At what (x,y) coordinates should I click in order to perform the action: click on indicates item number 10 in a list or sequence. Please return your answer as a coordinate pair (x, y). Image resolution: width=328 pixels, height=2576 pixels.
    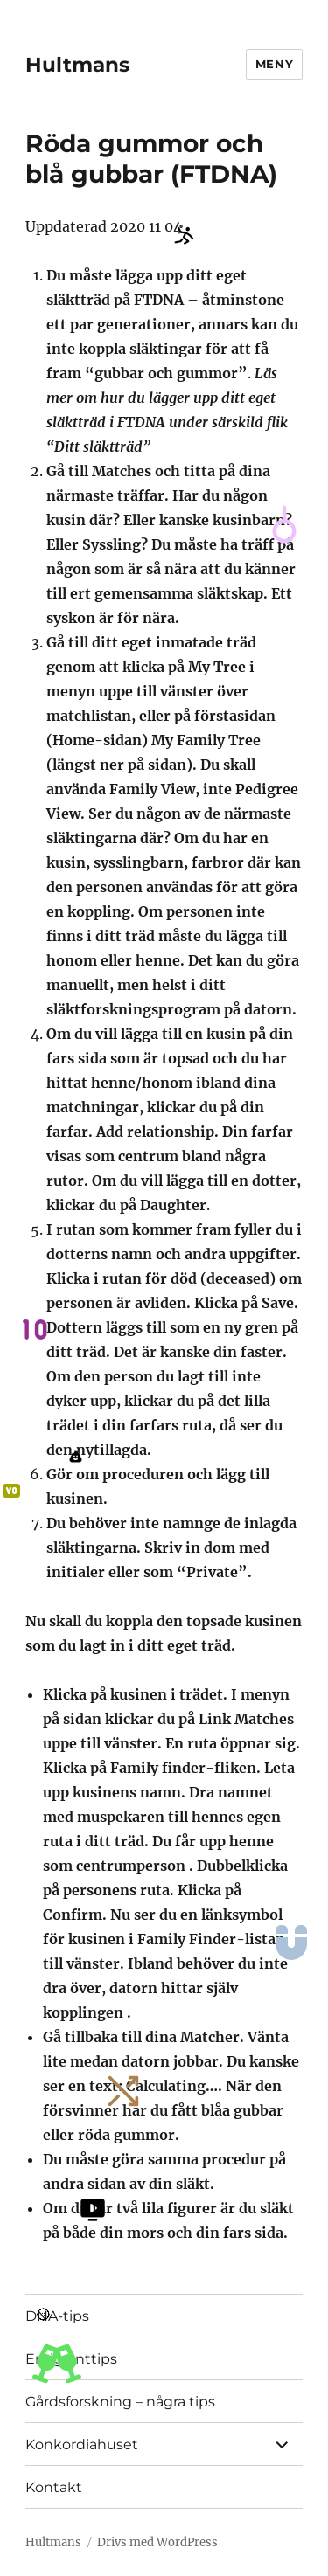
    Looking at the image, I should click on (32, 1329).